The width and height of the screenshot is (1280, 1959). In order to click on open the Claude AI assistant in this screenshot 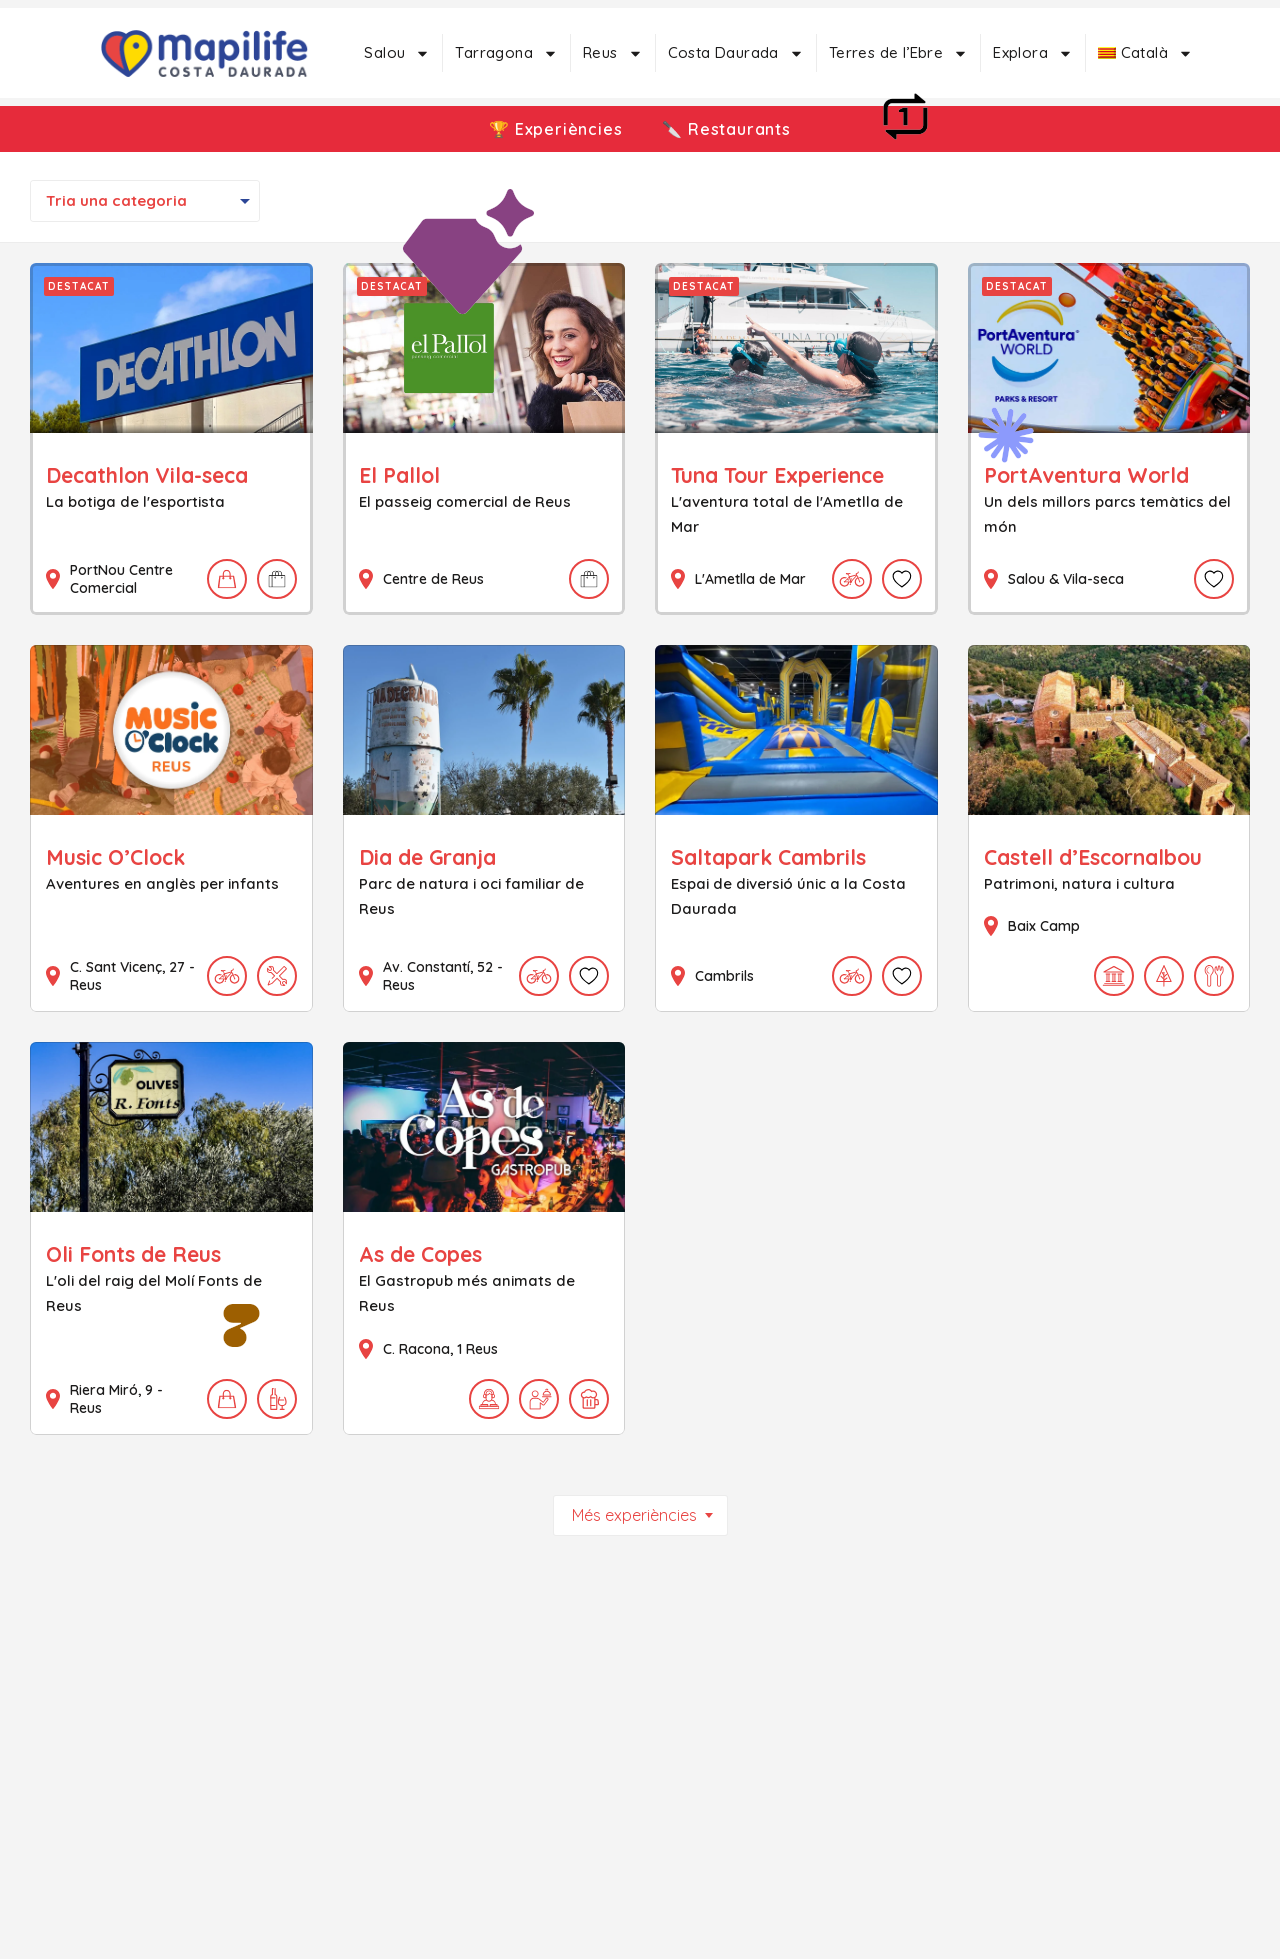, I will do `click(1006, 435)`.